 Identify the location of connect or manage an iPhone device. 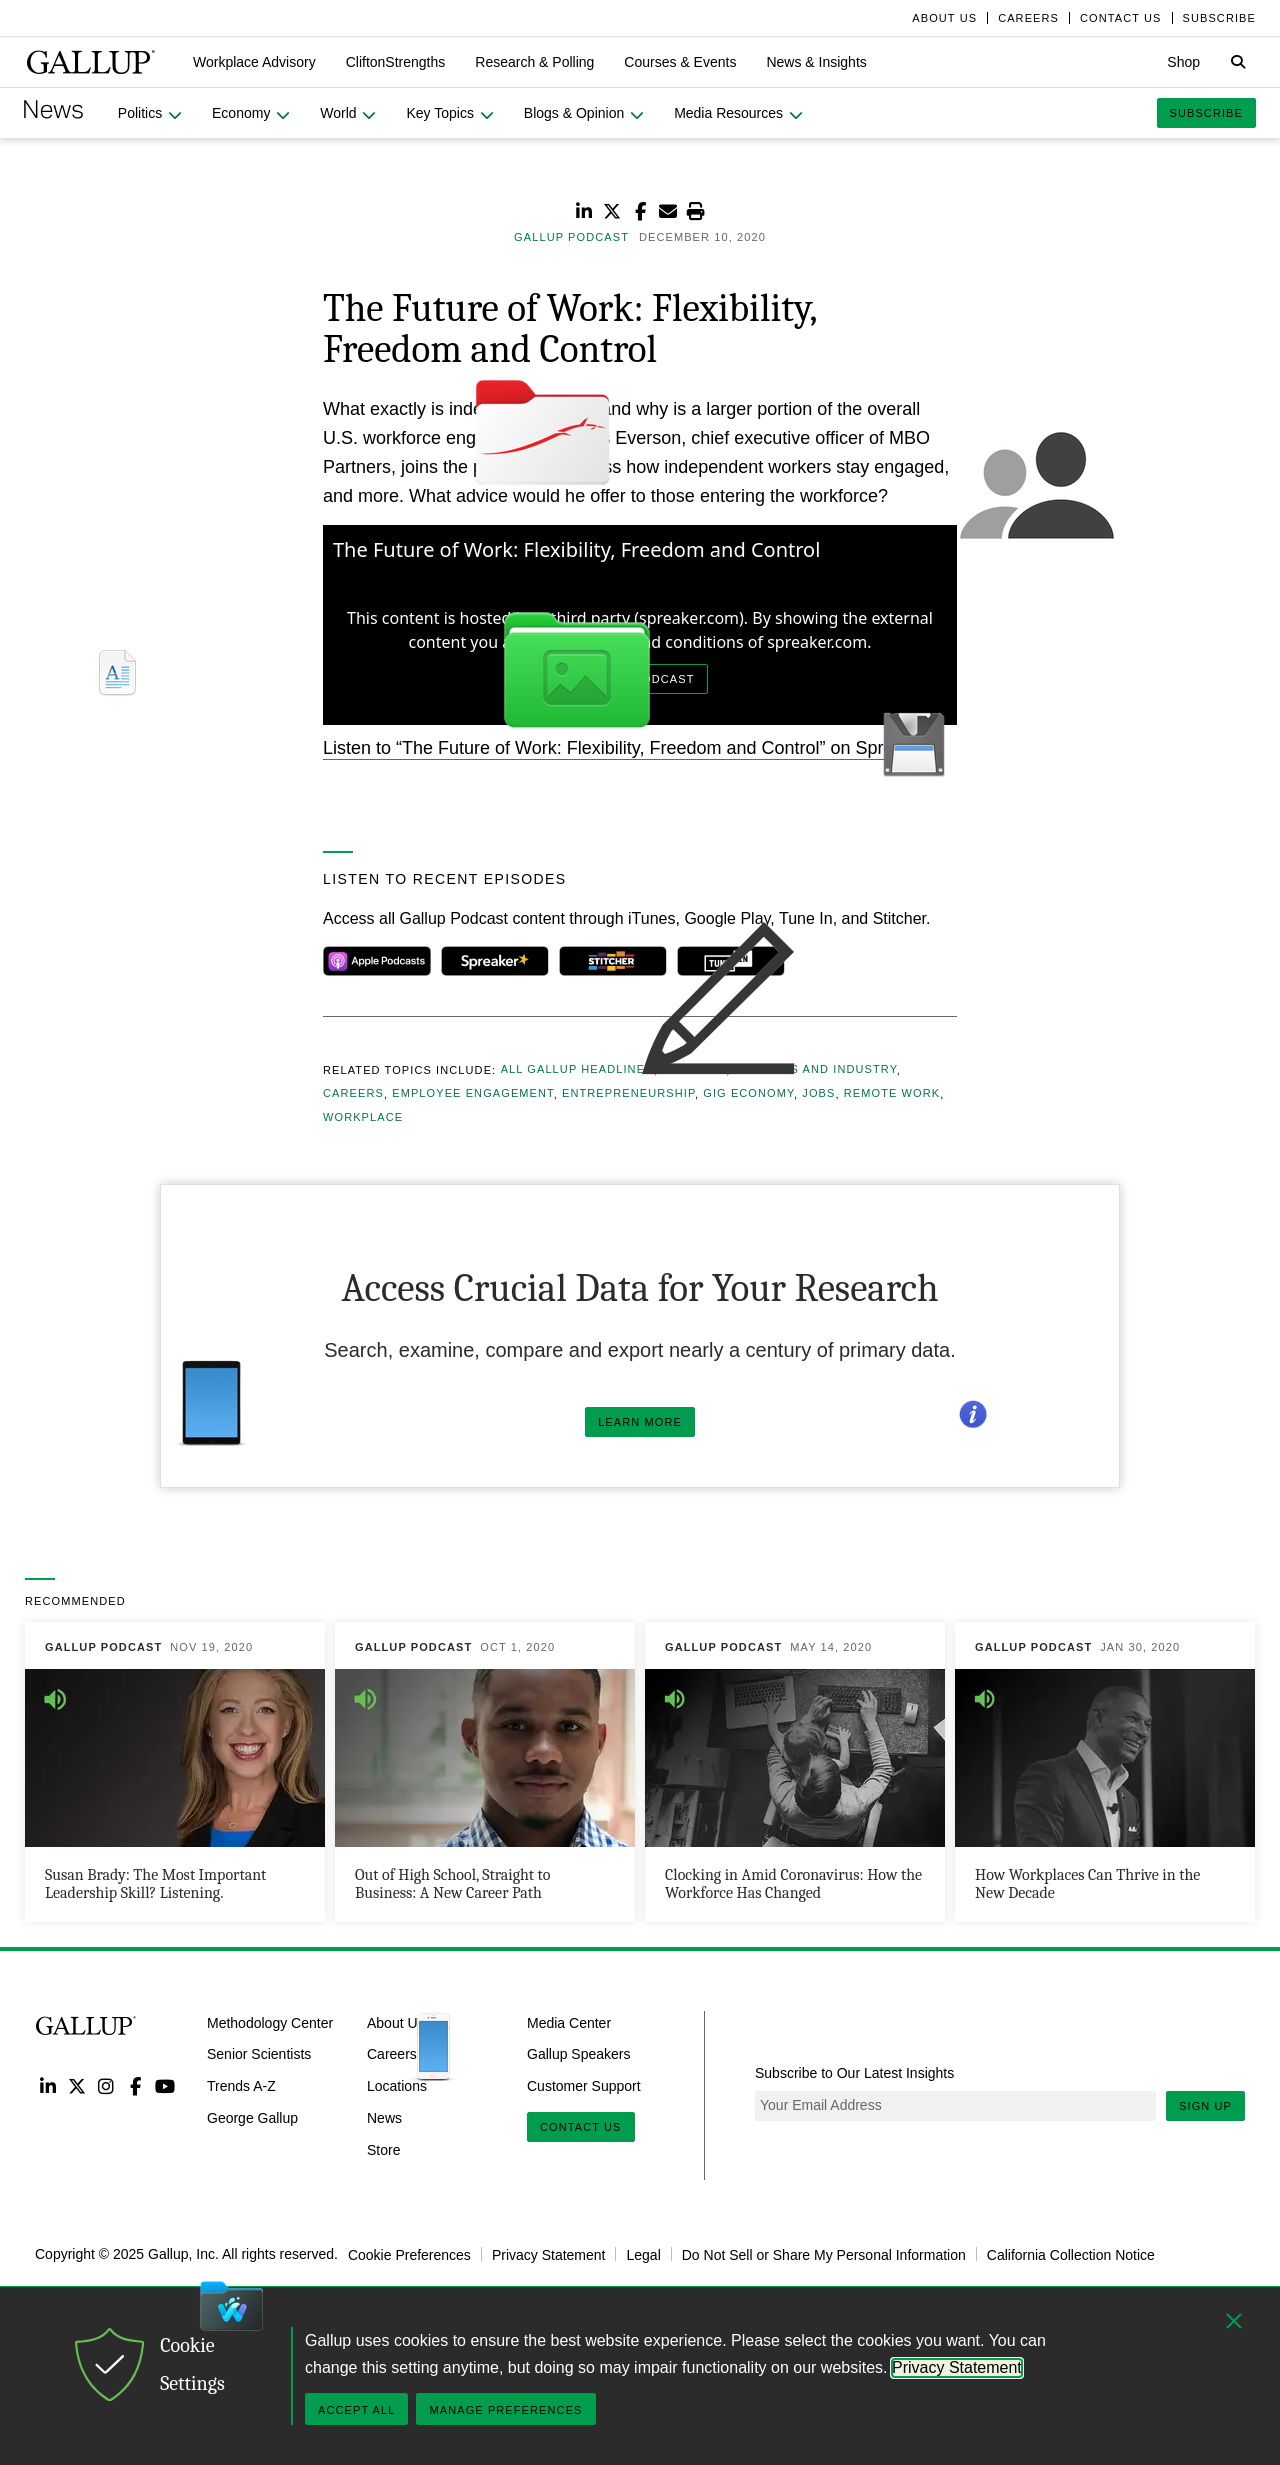
(433, 2047).